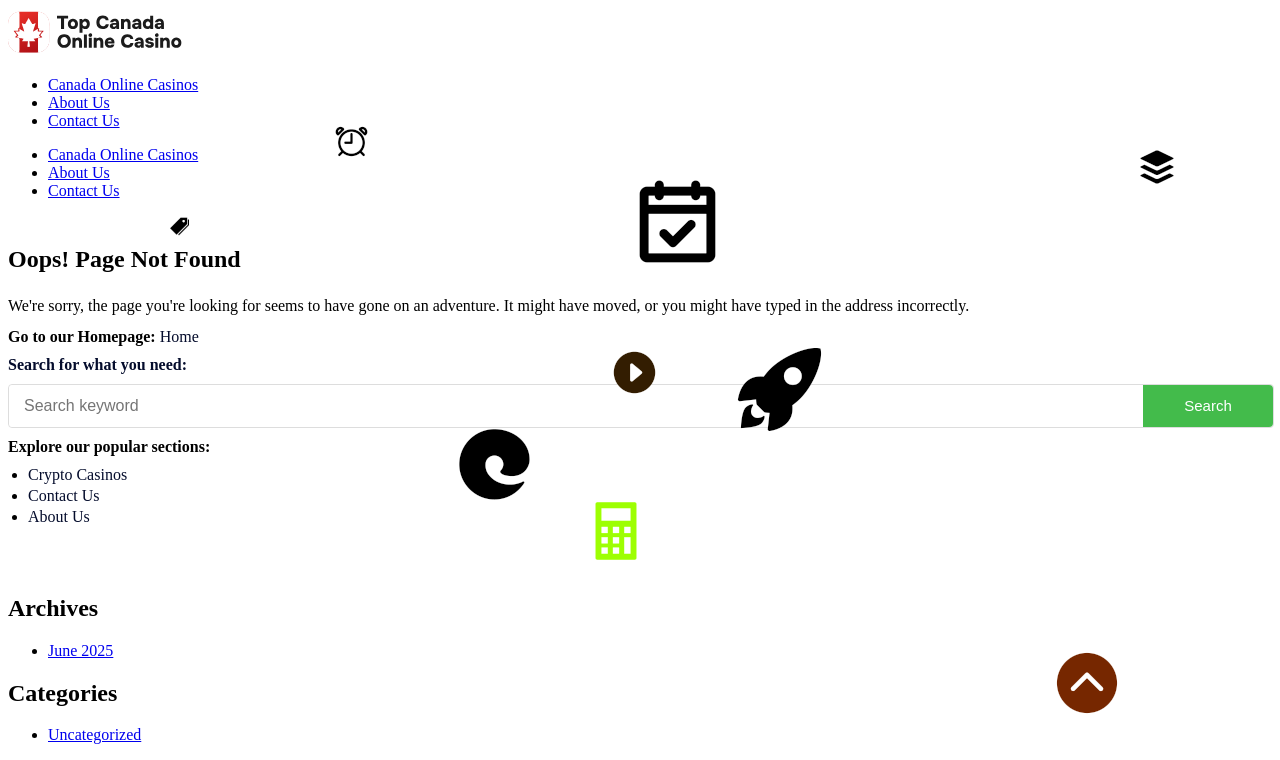 The image size is (1280, 760). What do you see at coordinates (351, 141) in the screenshot?
I see `set or manage alarms` at bounding box center [351, 141].